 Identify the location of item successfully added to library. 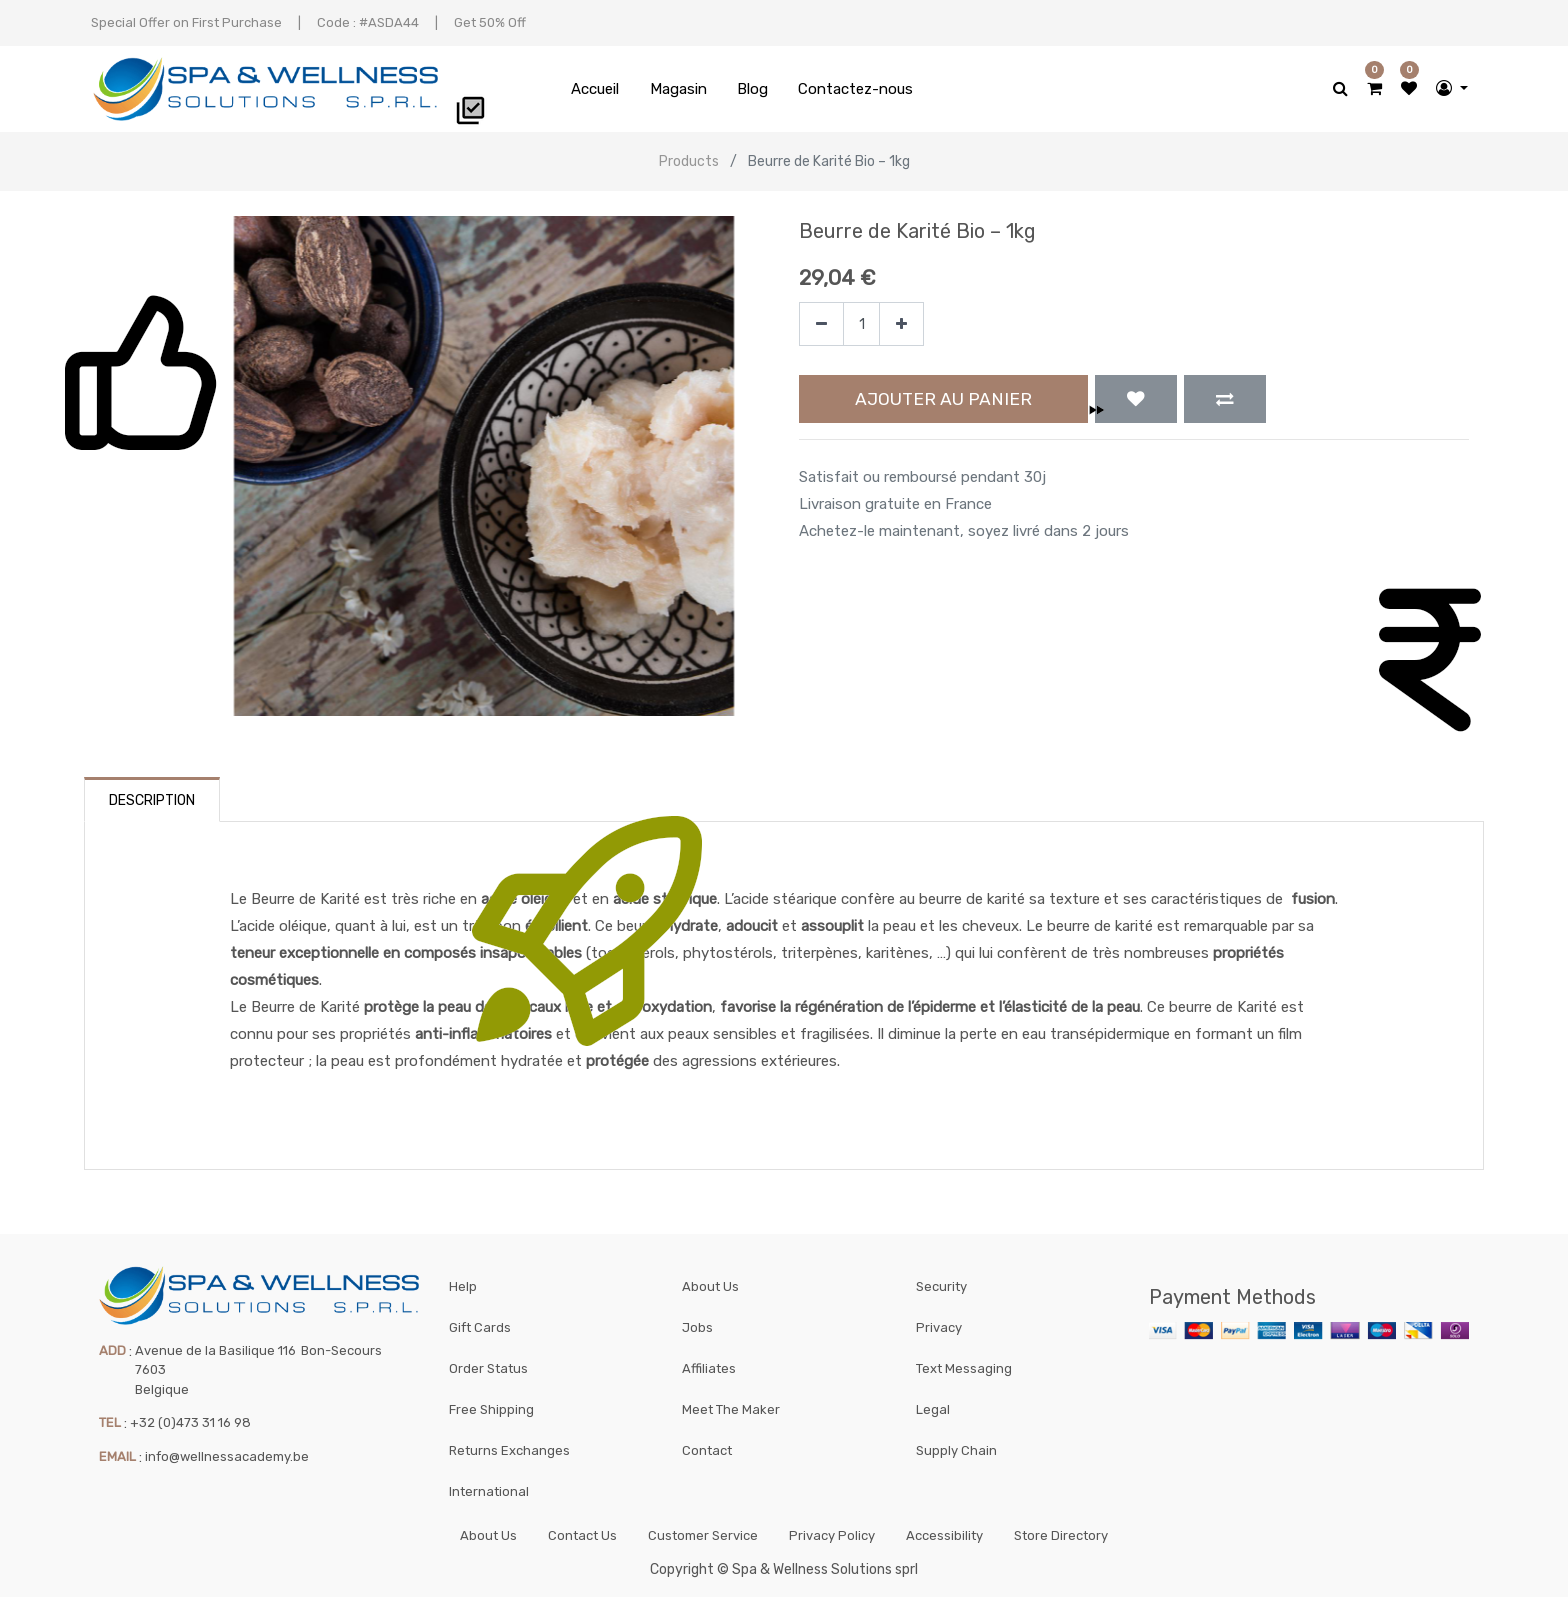
(470, 110).